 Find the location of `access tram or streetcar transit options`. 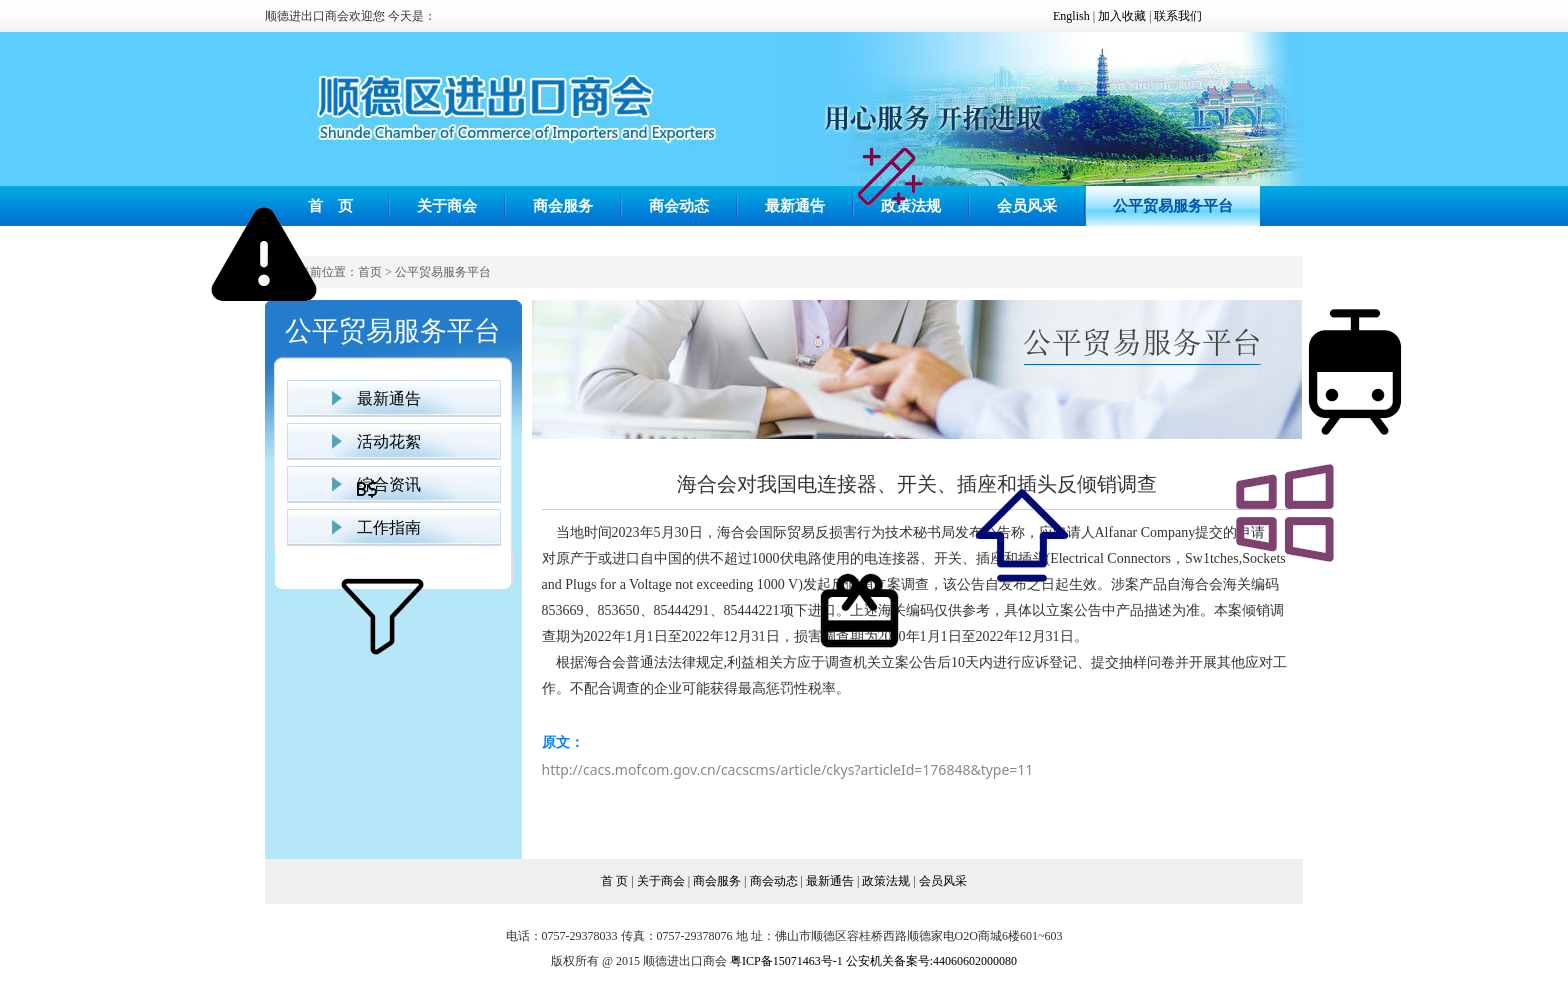

access tram or streetcar transit options is located at coordinates (1355, 372).